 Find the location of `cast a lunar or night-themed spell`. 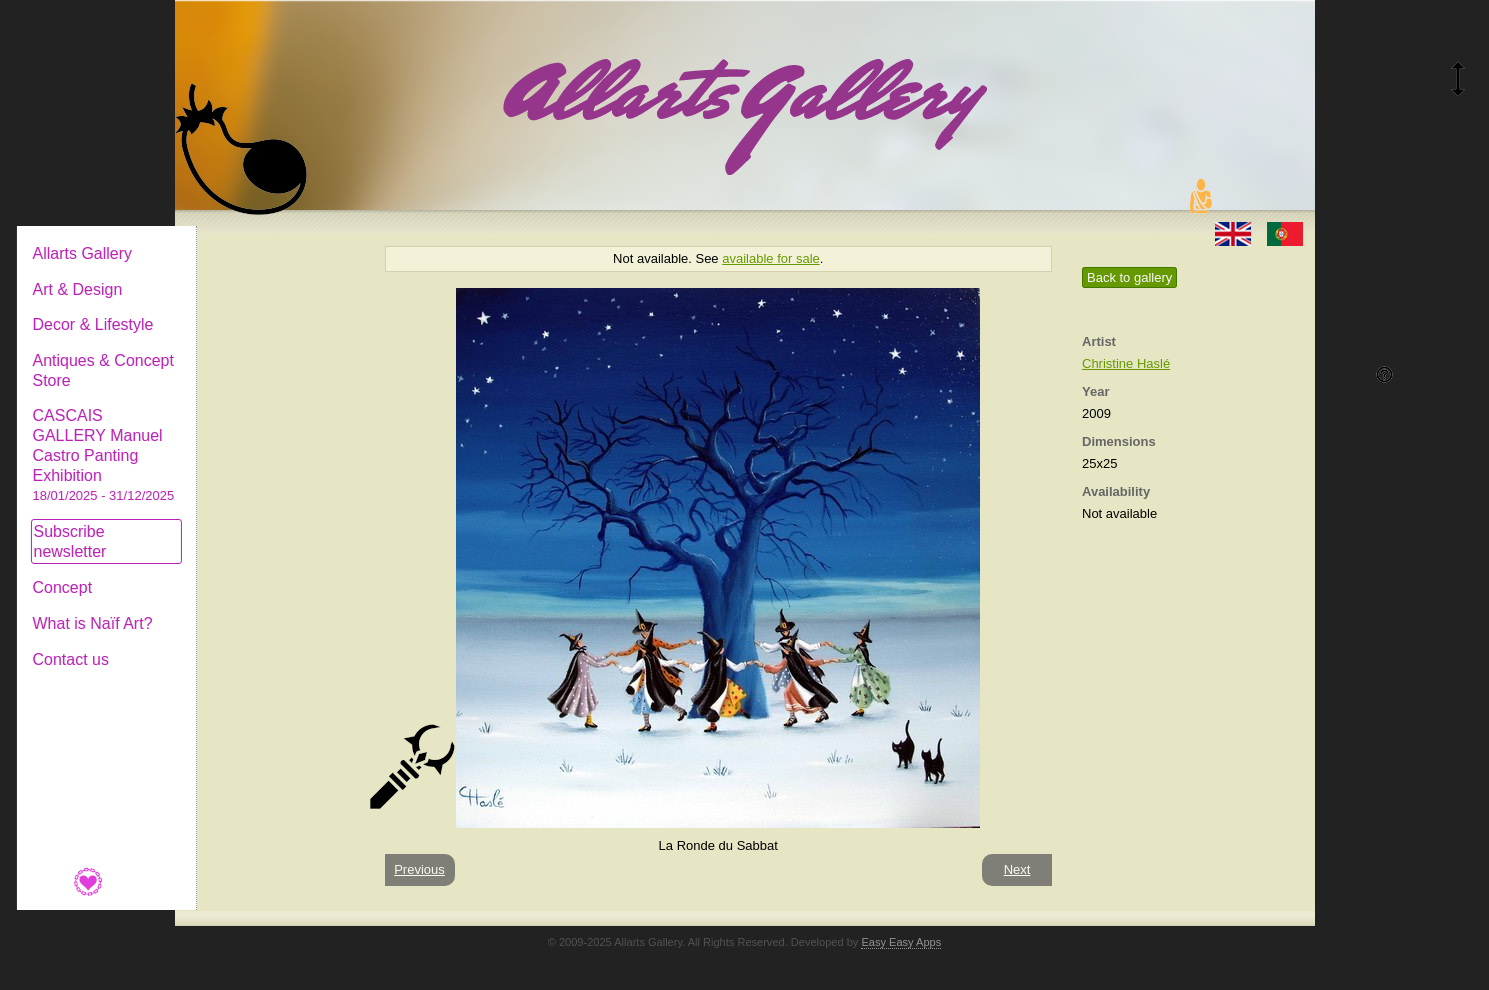

cast a lunar or night-themed spell is located at coordinates (412, 766).